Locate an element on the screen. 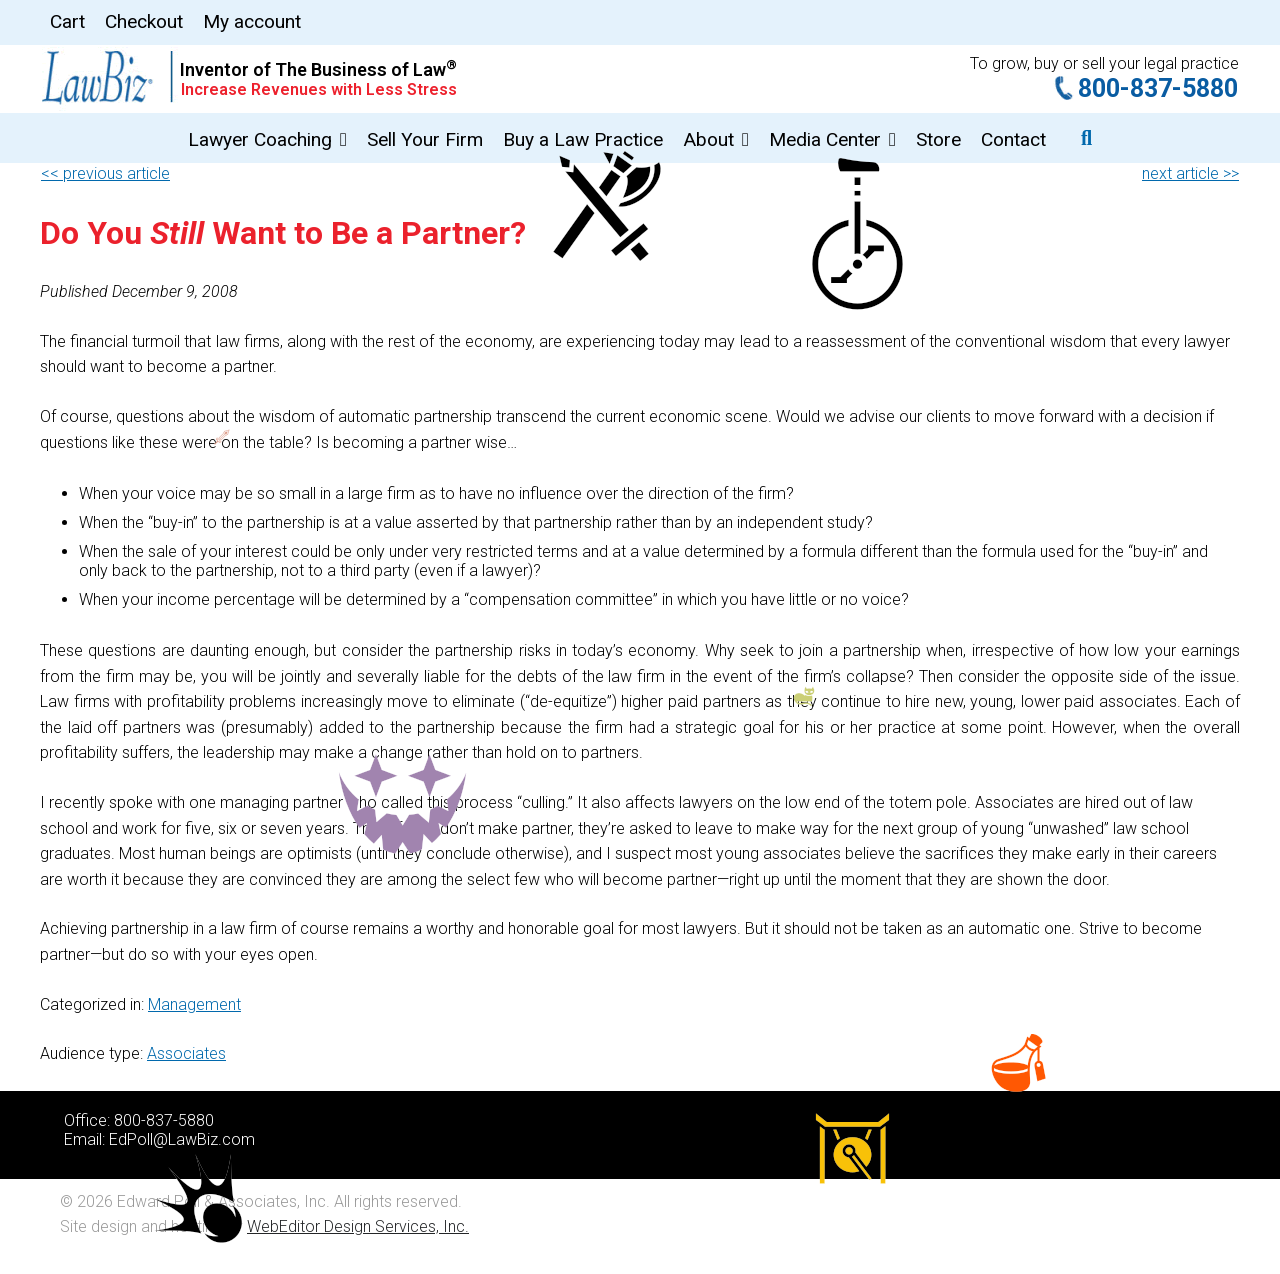 This screenshot has height=1274, width=1280. indicates a delighted or excited mood is located at coordinates (402, 801).